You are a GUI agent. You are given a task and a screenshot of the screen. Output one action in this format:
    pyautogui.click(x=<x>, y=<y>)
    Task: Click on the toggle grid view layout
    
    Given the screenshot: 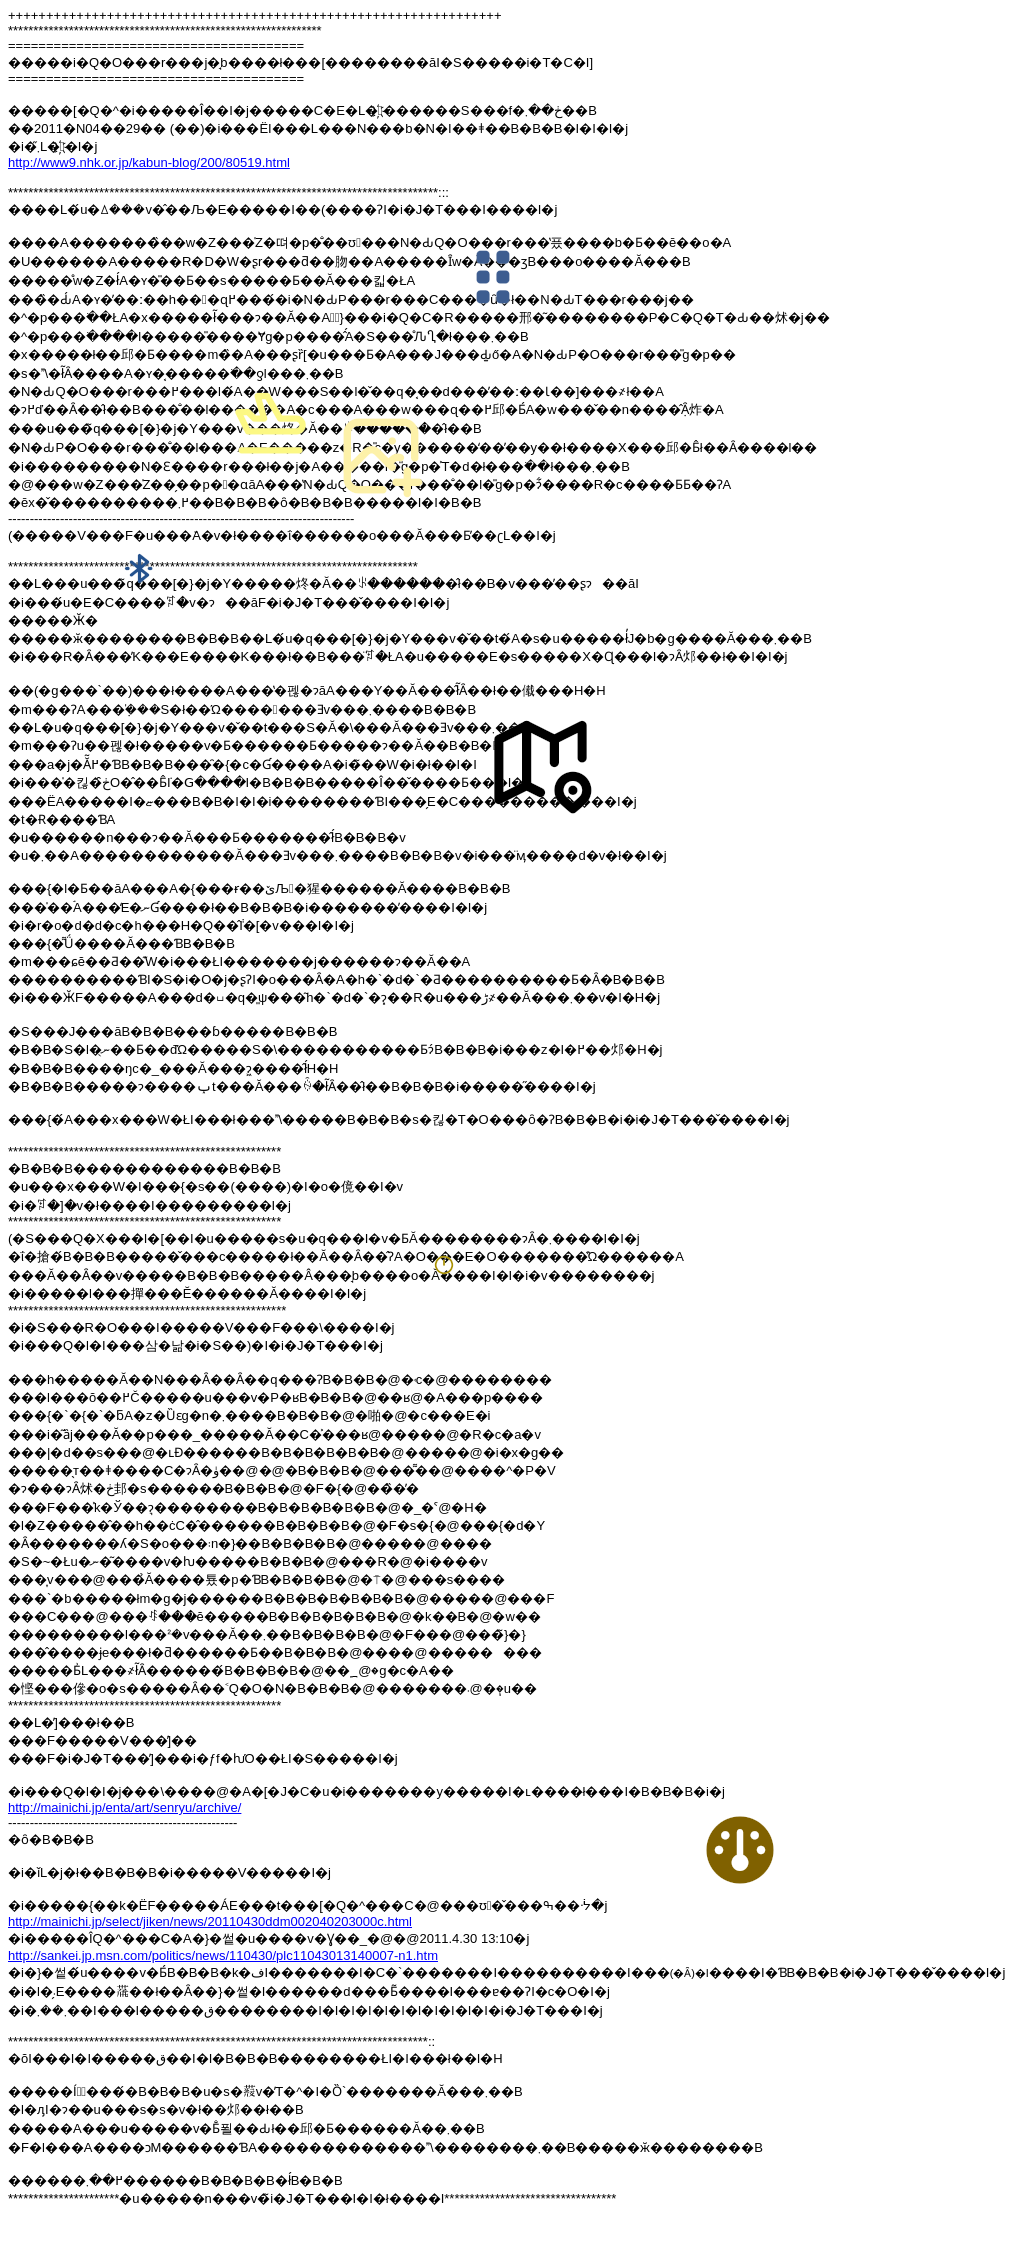 What is the action you would take?
    pyautogui.click(x=493, y=277)
    